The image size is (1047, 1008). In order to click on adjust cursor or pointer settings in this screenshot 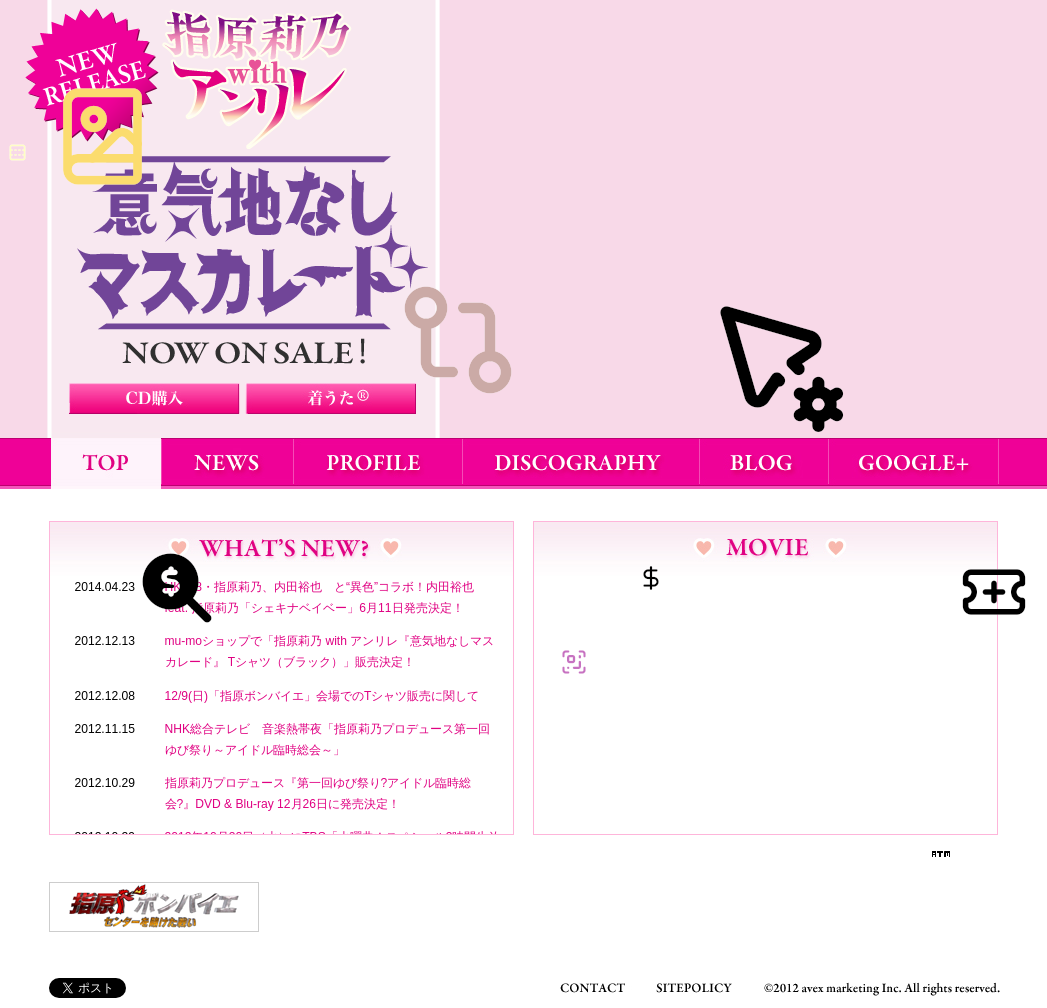, I will do `click(775, 361)`.